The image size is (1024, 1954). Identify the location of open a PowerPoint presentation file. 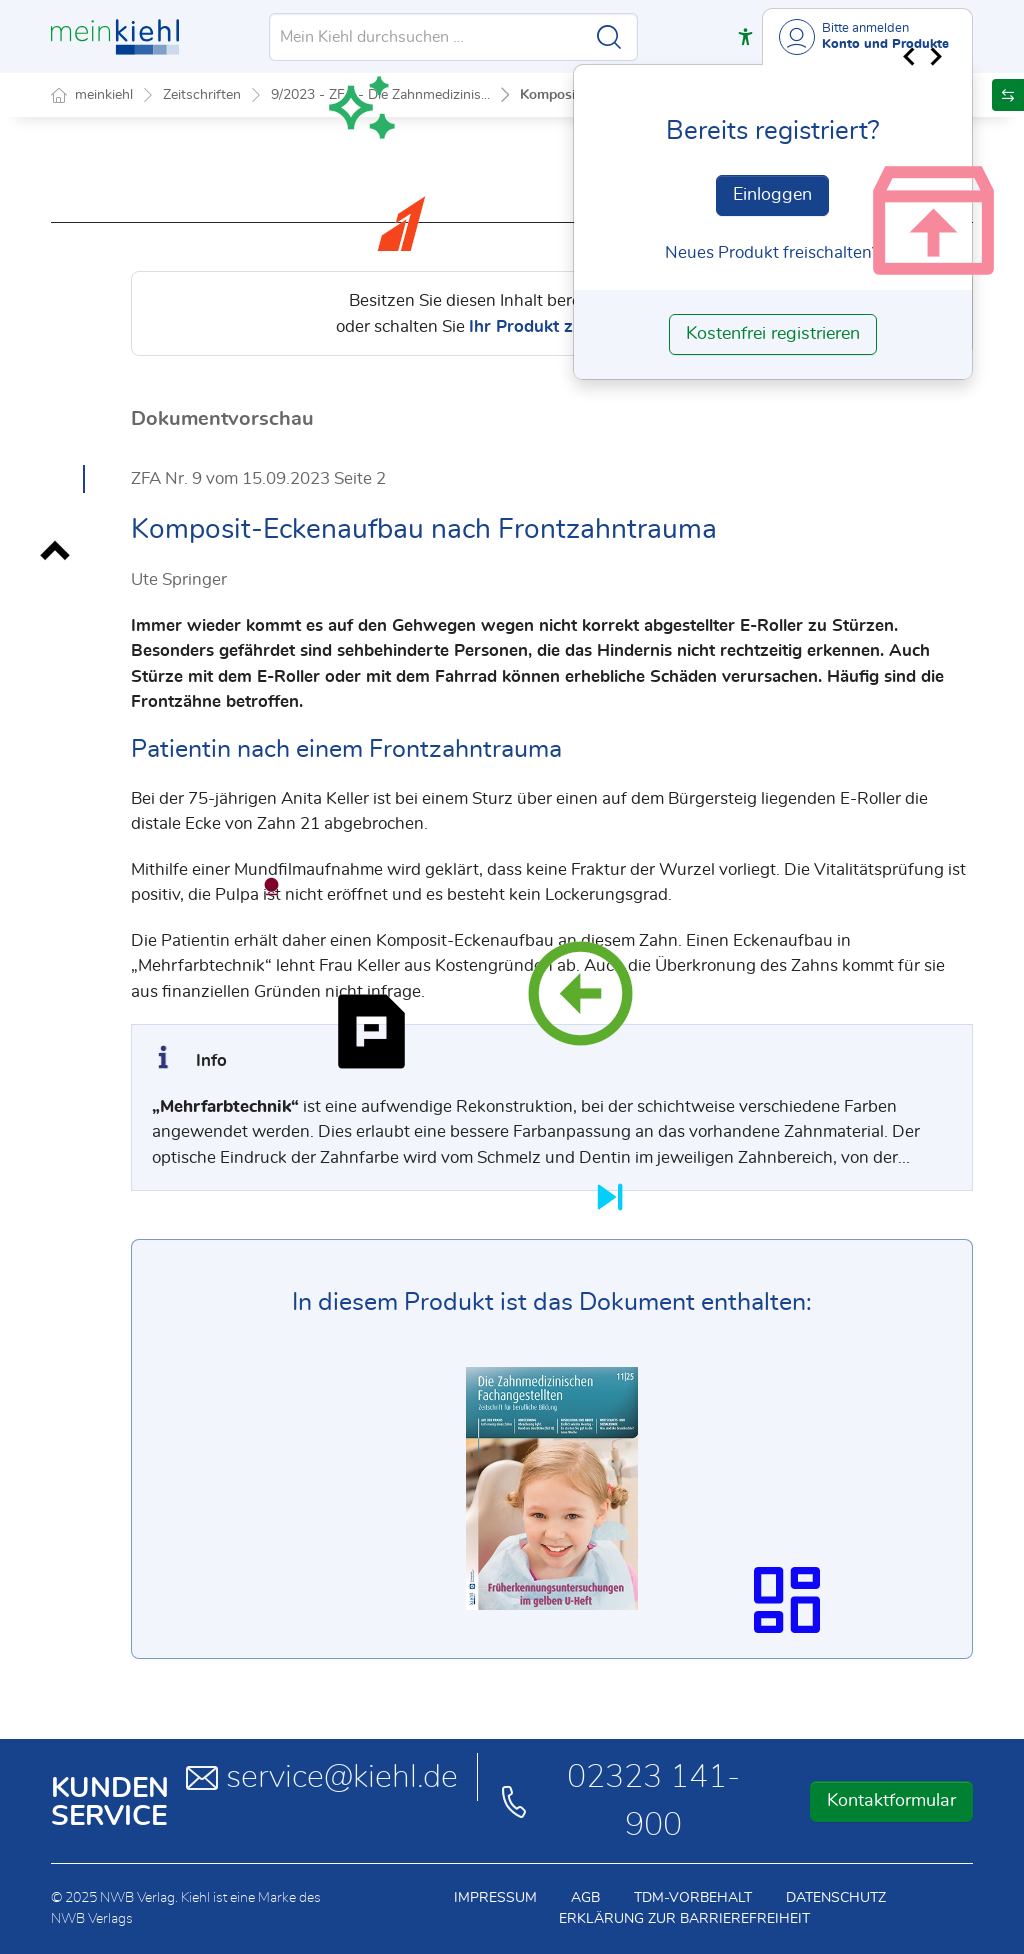
(371, 1031).